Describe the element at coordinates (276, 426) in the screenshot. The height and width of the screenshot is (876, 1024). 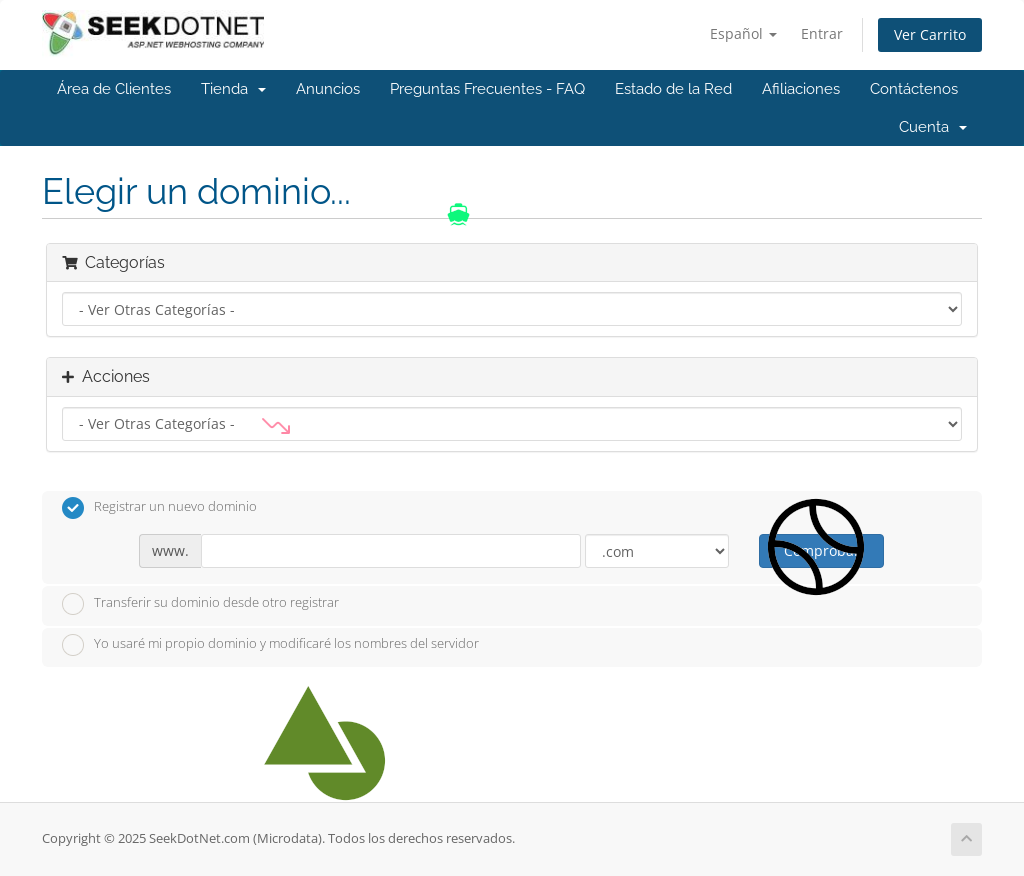
I see `indicates a declining trend or decrease in value` at that location.